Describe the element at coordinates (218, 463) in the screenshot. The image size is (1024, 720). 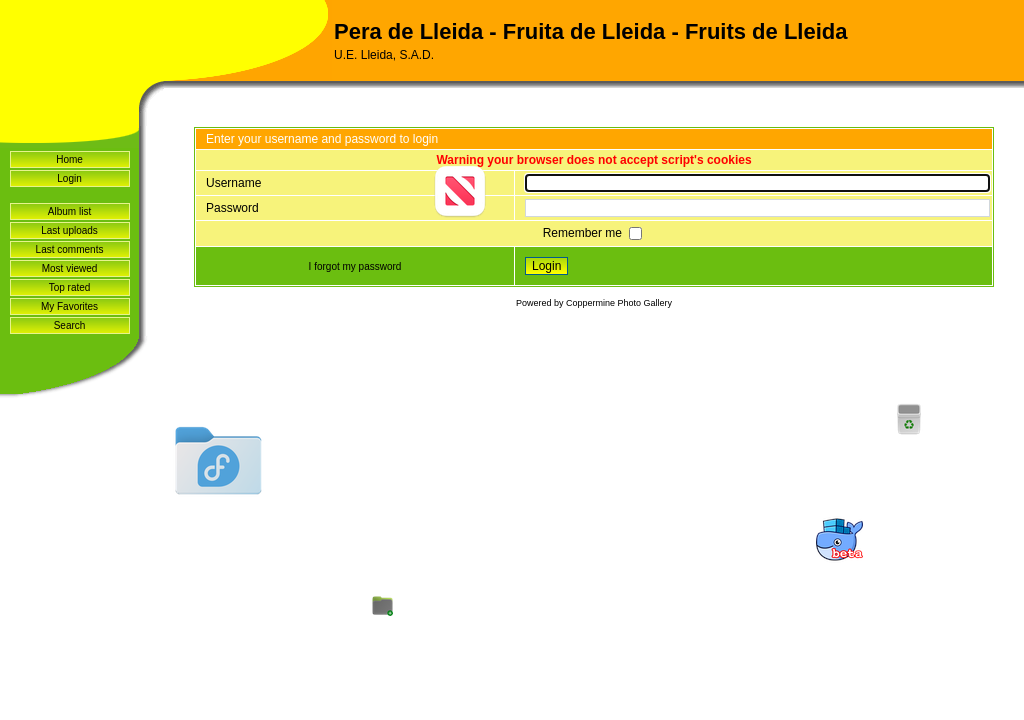
I see `folder containing fedora linux system files` at that location.